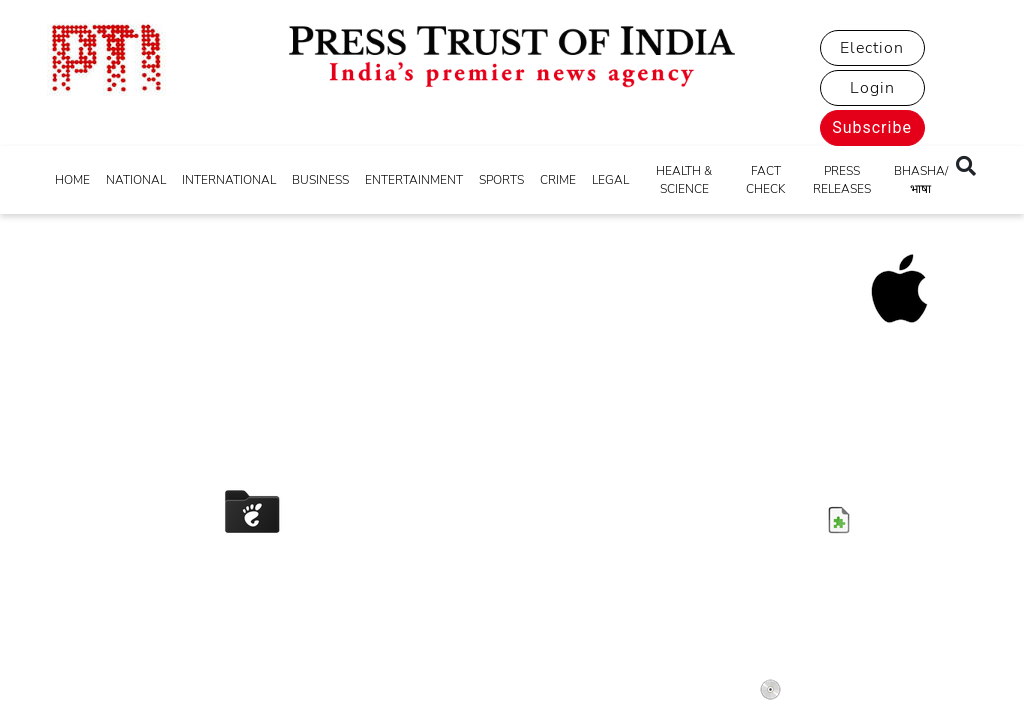 The image size is (1024, 720). What do you see at coordinates (252, 513) in the screenshot?
I see `open gnome-related files folder` at bounding box center [252, 513].